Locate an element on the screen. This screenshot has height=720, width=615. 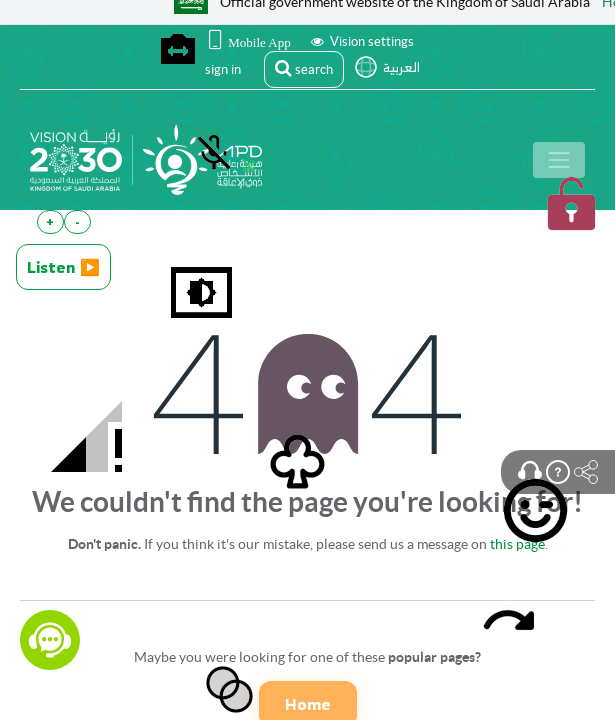
redo the last undone action is located at coordinates (509, 620).